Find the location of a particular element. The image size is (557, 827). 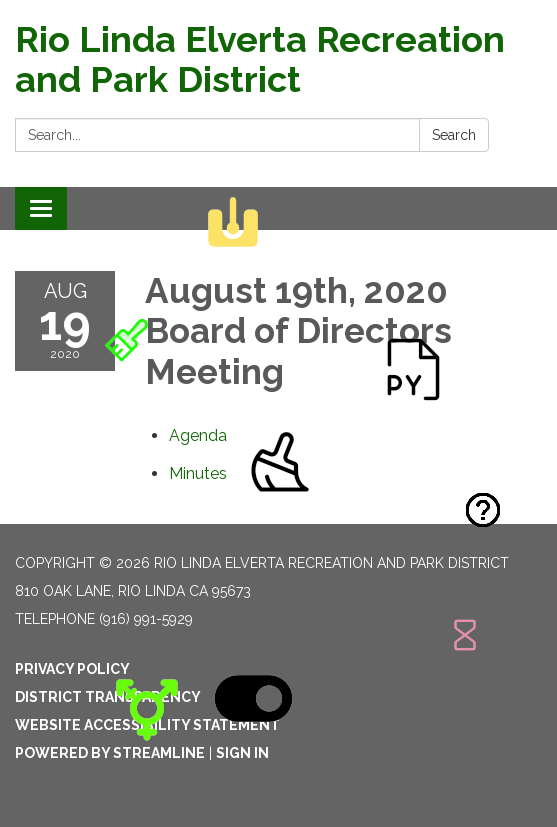

python script file is located at coordinates (413, 369).